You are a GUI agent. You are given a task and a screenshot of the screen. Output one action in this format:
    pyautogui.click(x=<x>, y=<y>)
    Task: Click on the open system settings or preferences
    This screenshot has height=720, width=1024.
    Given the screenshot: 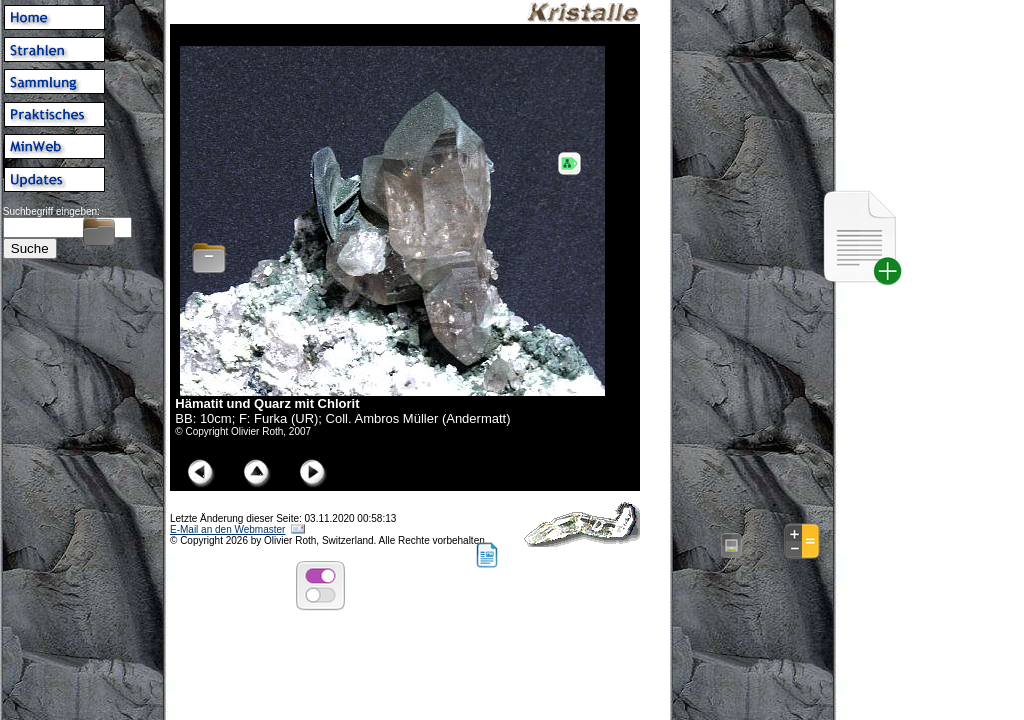 What is the action you would take?
    pyautogui.click(x=320, y=585)
    